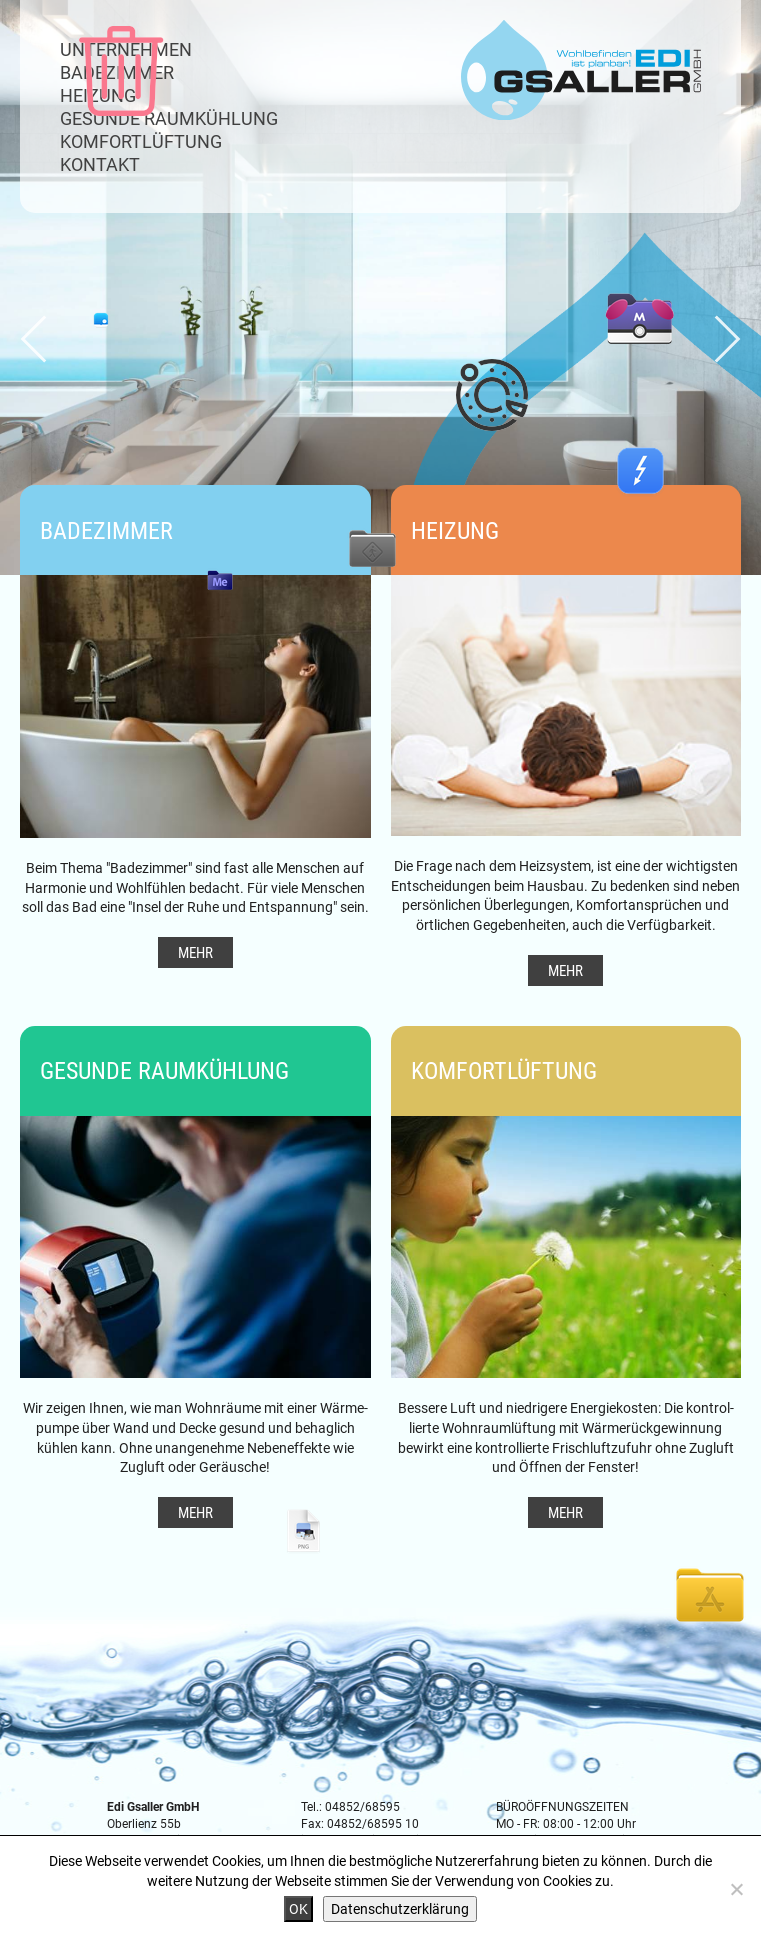 The height and width of the screenshot is (1942, 761). Describe the element at coordinates (220, 581) in the screenshot. I see `open adobe media encoder project folder` at that location.